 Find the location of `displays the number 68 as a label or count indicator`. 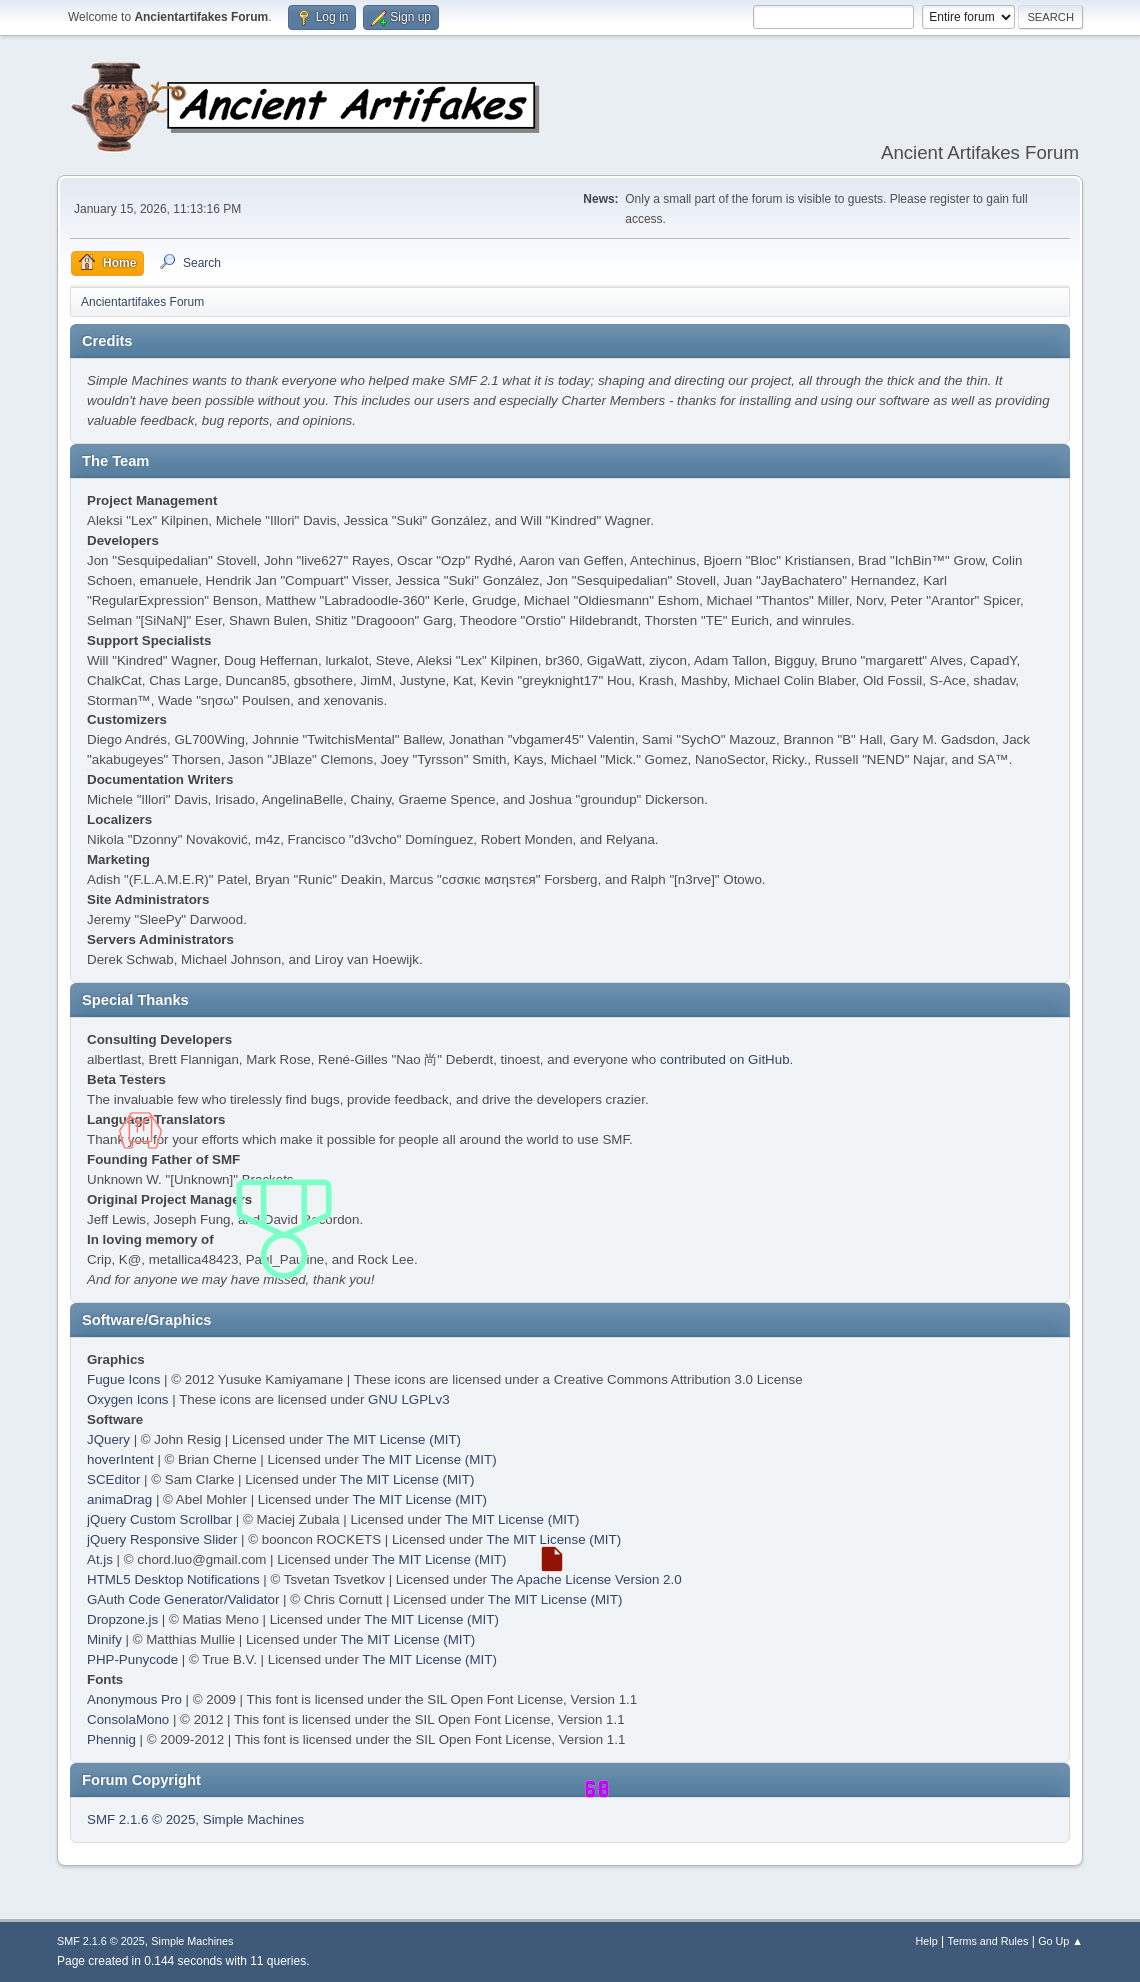

displays the number 68 as a label or count indicator is located at coordinates (597, 1789).